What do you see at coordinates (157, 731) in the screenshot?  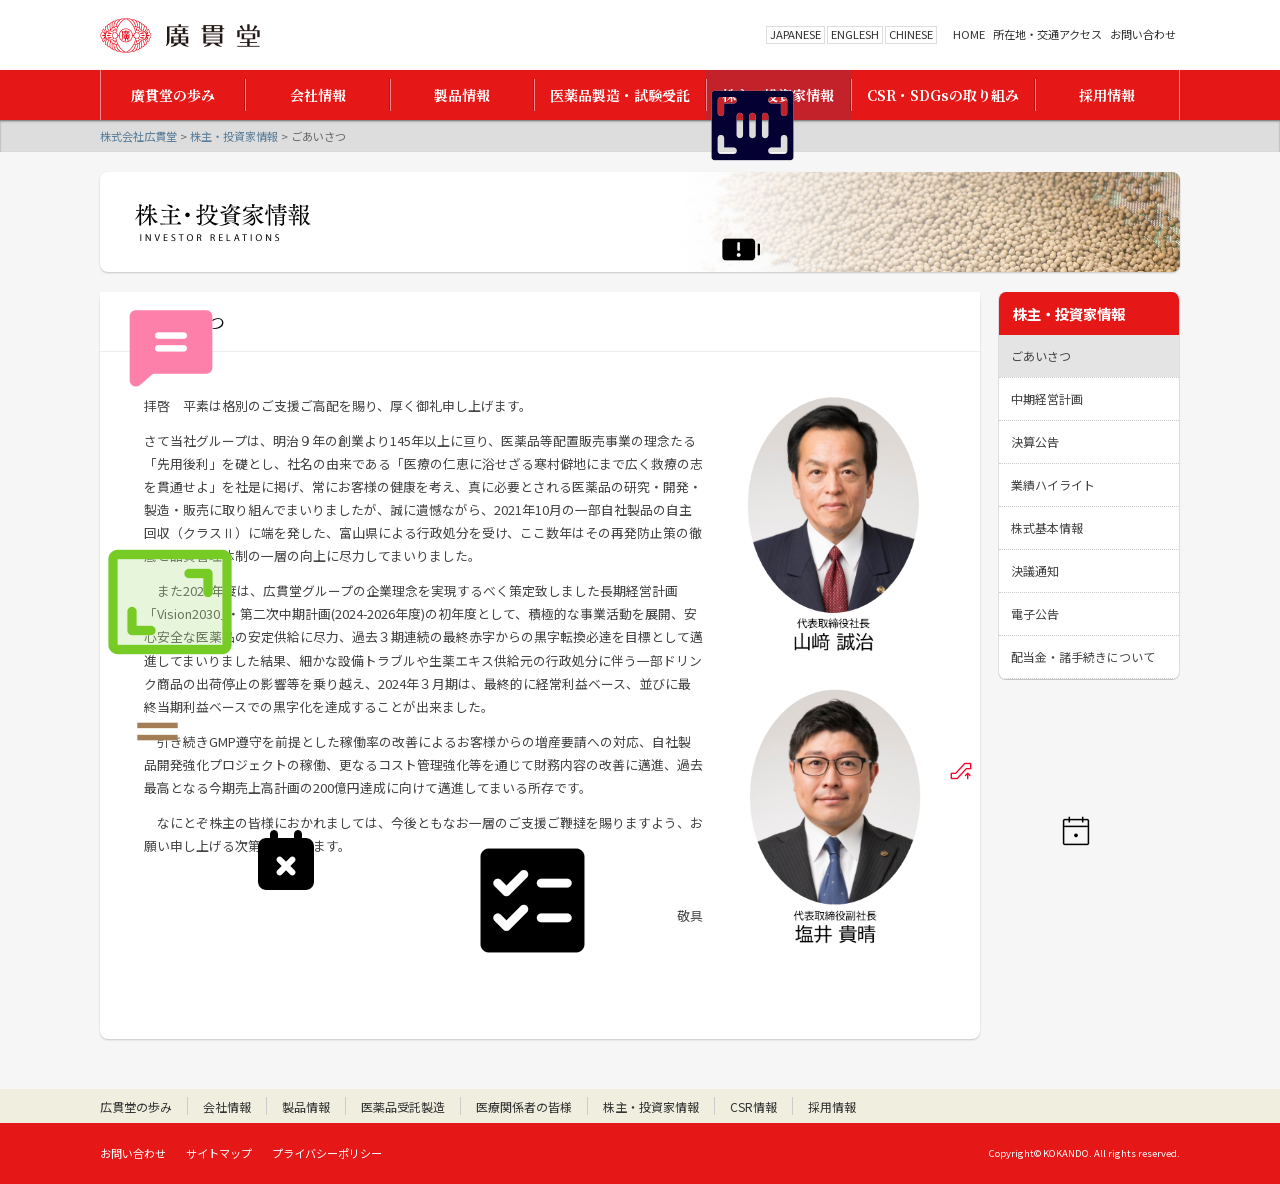 I see `reorder or rearrange list items` at bounding box center [157, 731].